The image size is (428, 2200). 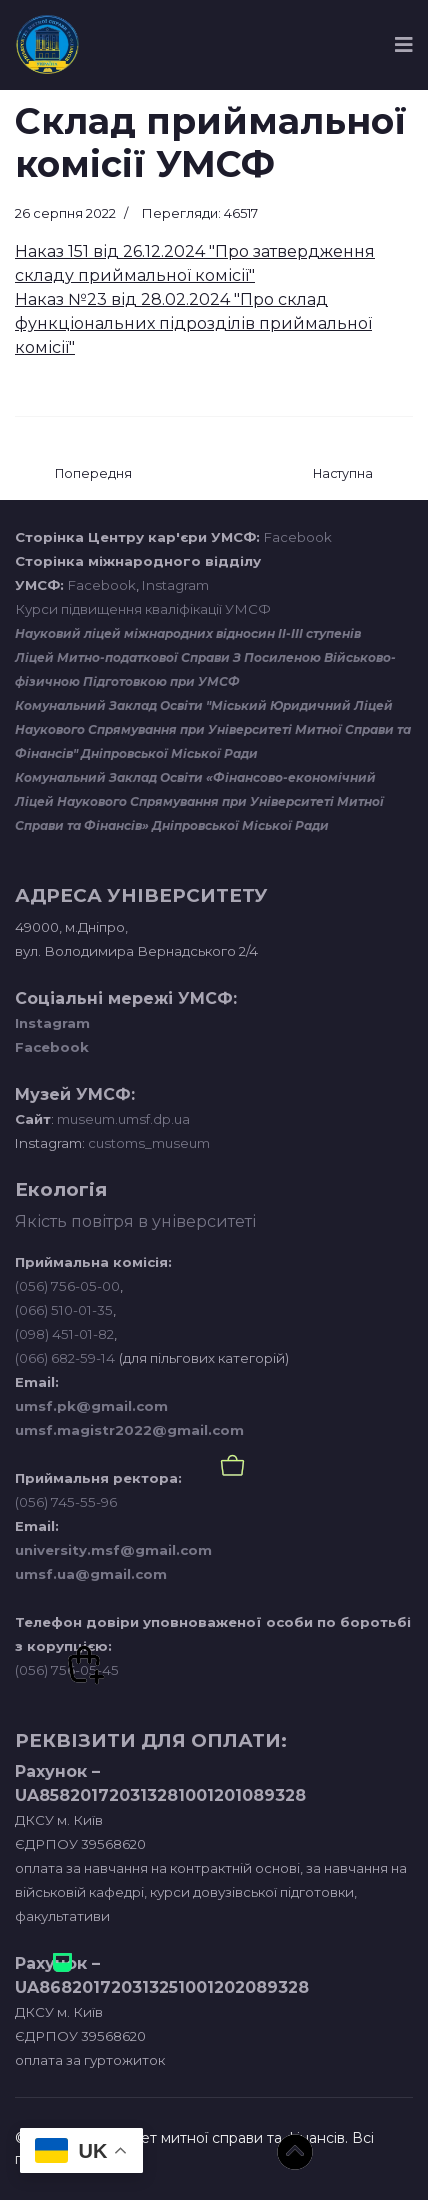 What do you see at coordinates (62, 1962) in the screenshot?
I see `access bar or drinks menu` at bounding box center [62, 1962].